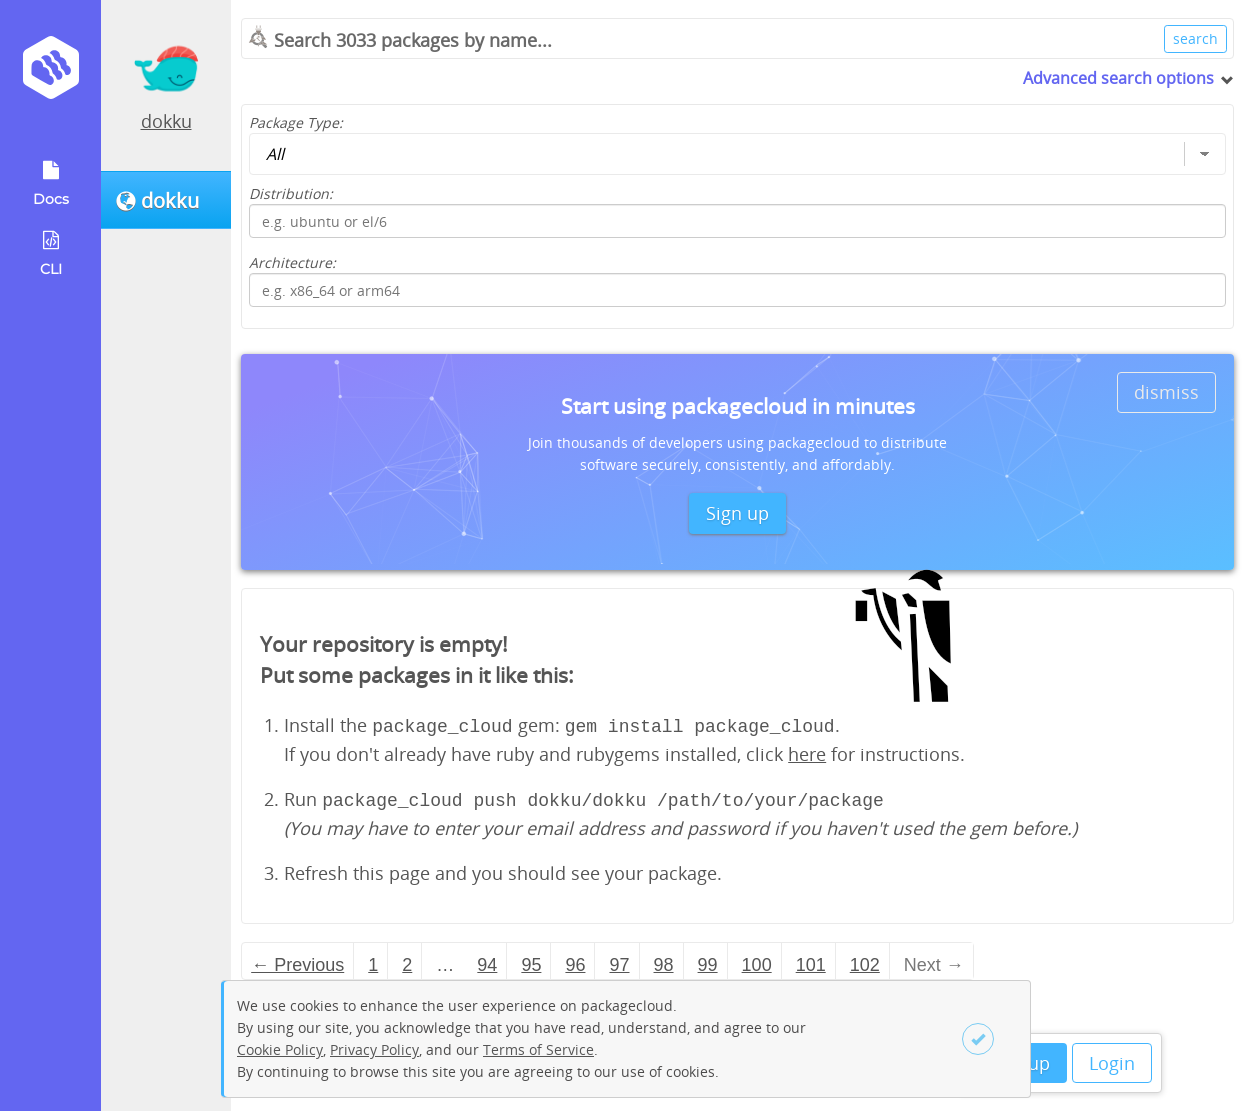 The width and height of the screenshot is (1252, 1111). What do you see at coordinates (909, 636) in the screenshot?
I see `the hermit tarot card icon` at bounding box center [909, 636].